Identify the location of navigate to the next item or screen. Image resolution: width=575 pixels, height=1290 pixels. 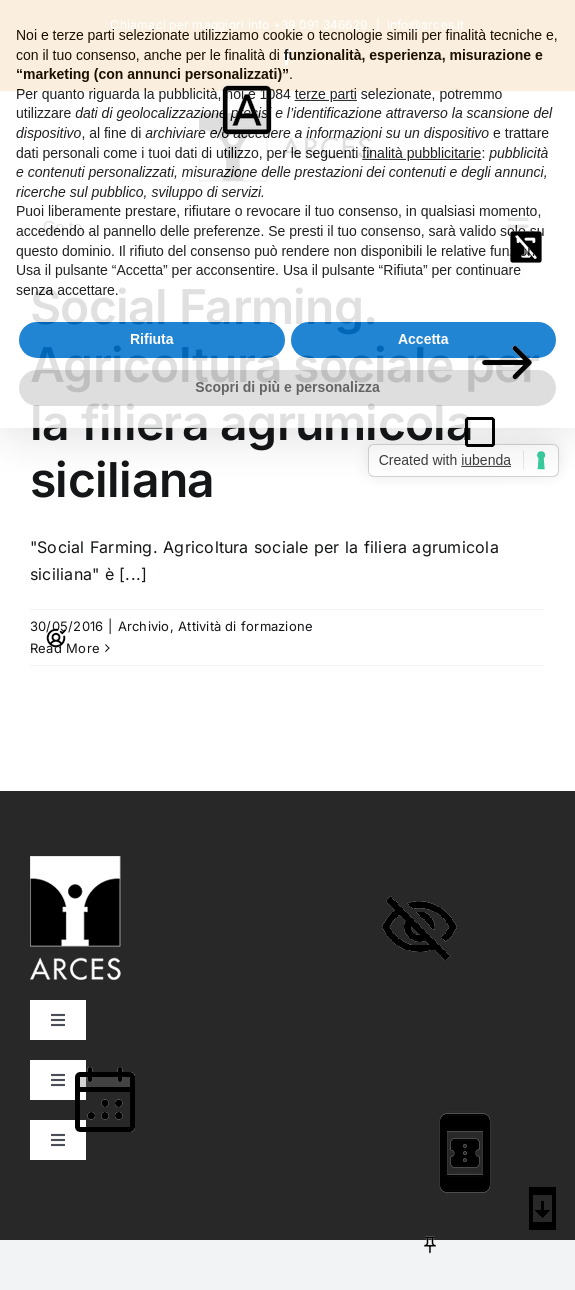
(507, 362).